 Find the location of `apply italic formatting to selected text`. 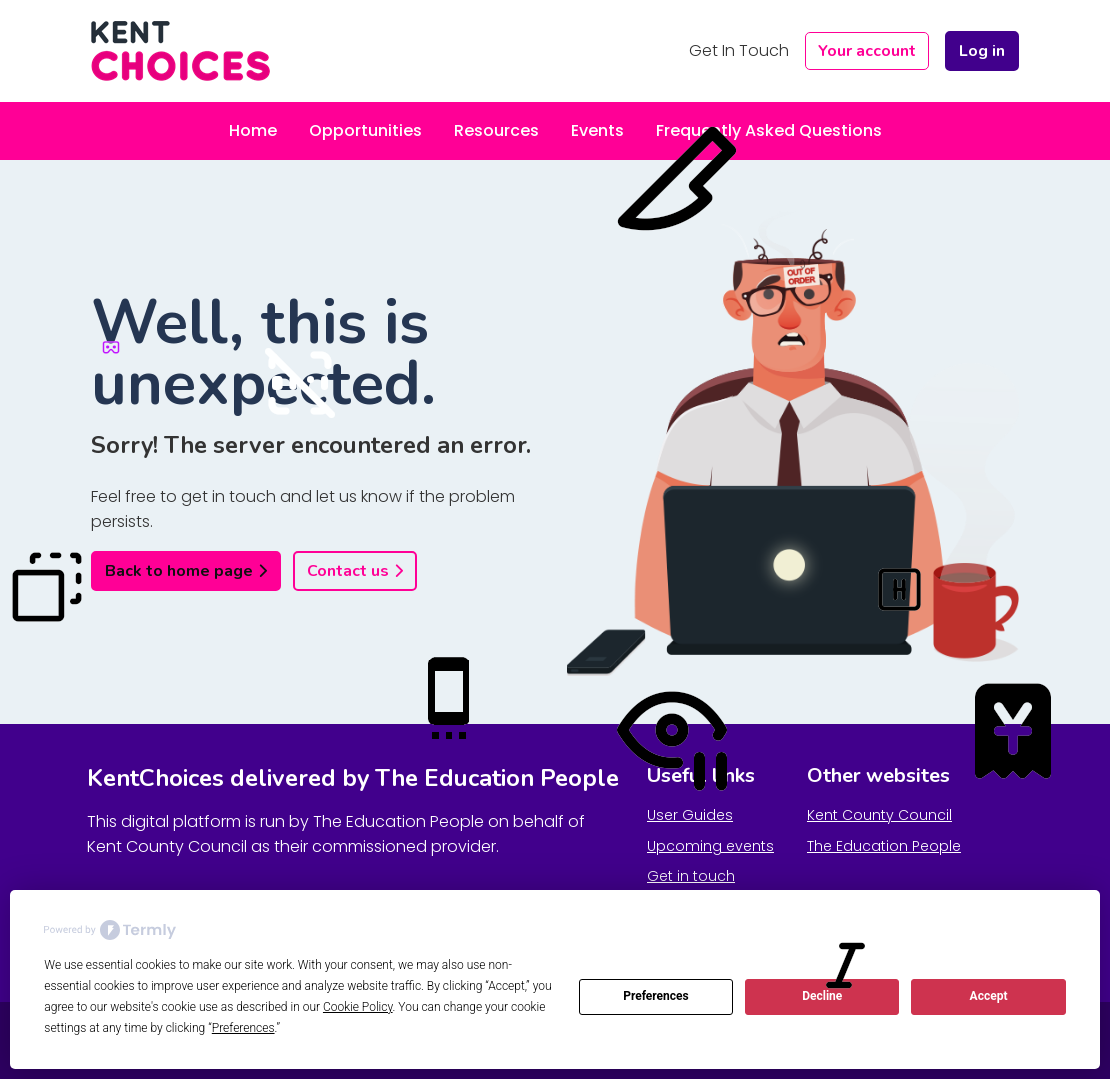

apply italic formatting to selected text is located at coordinates (845, 965).